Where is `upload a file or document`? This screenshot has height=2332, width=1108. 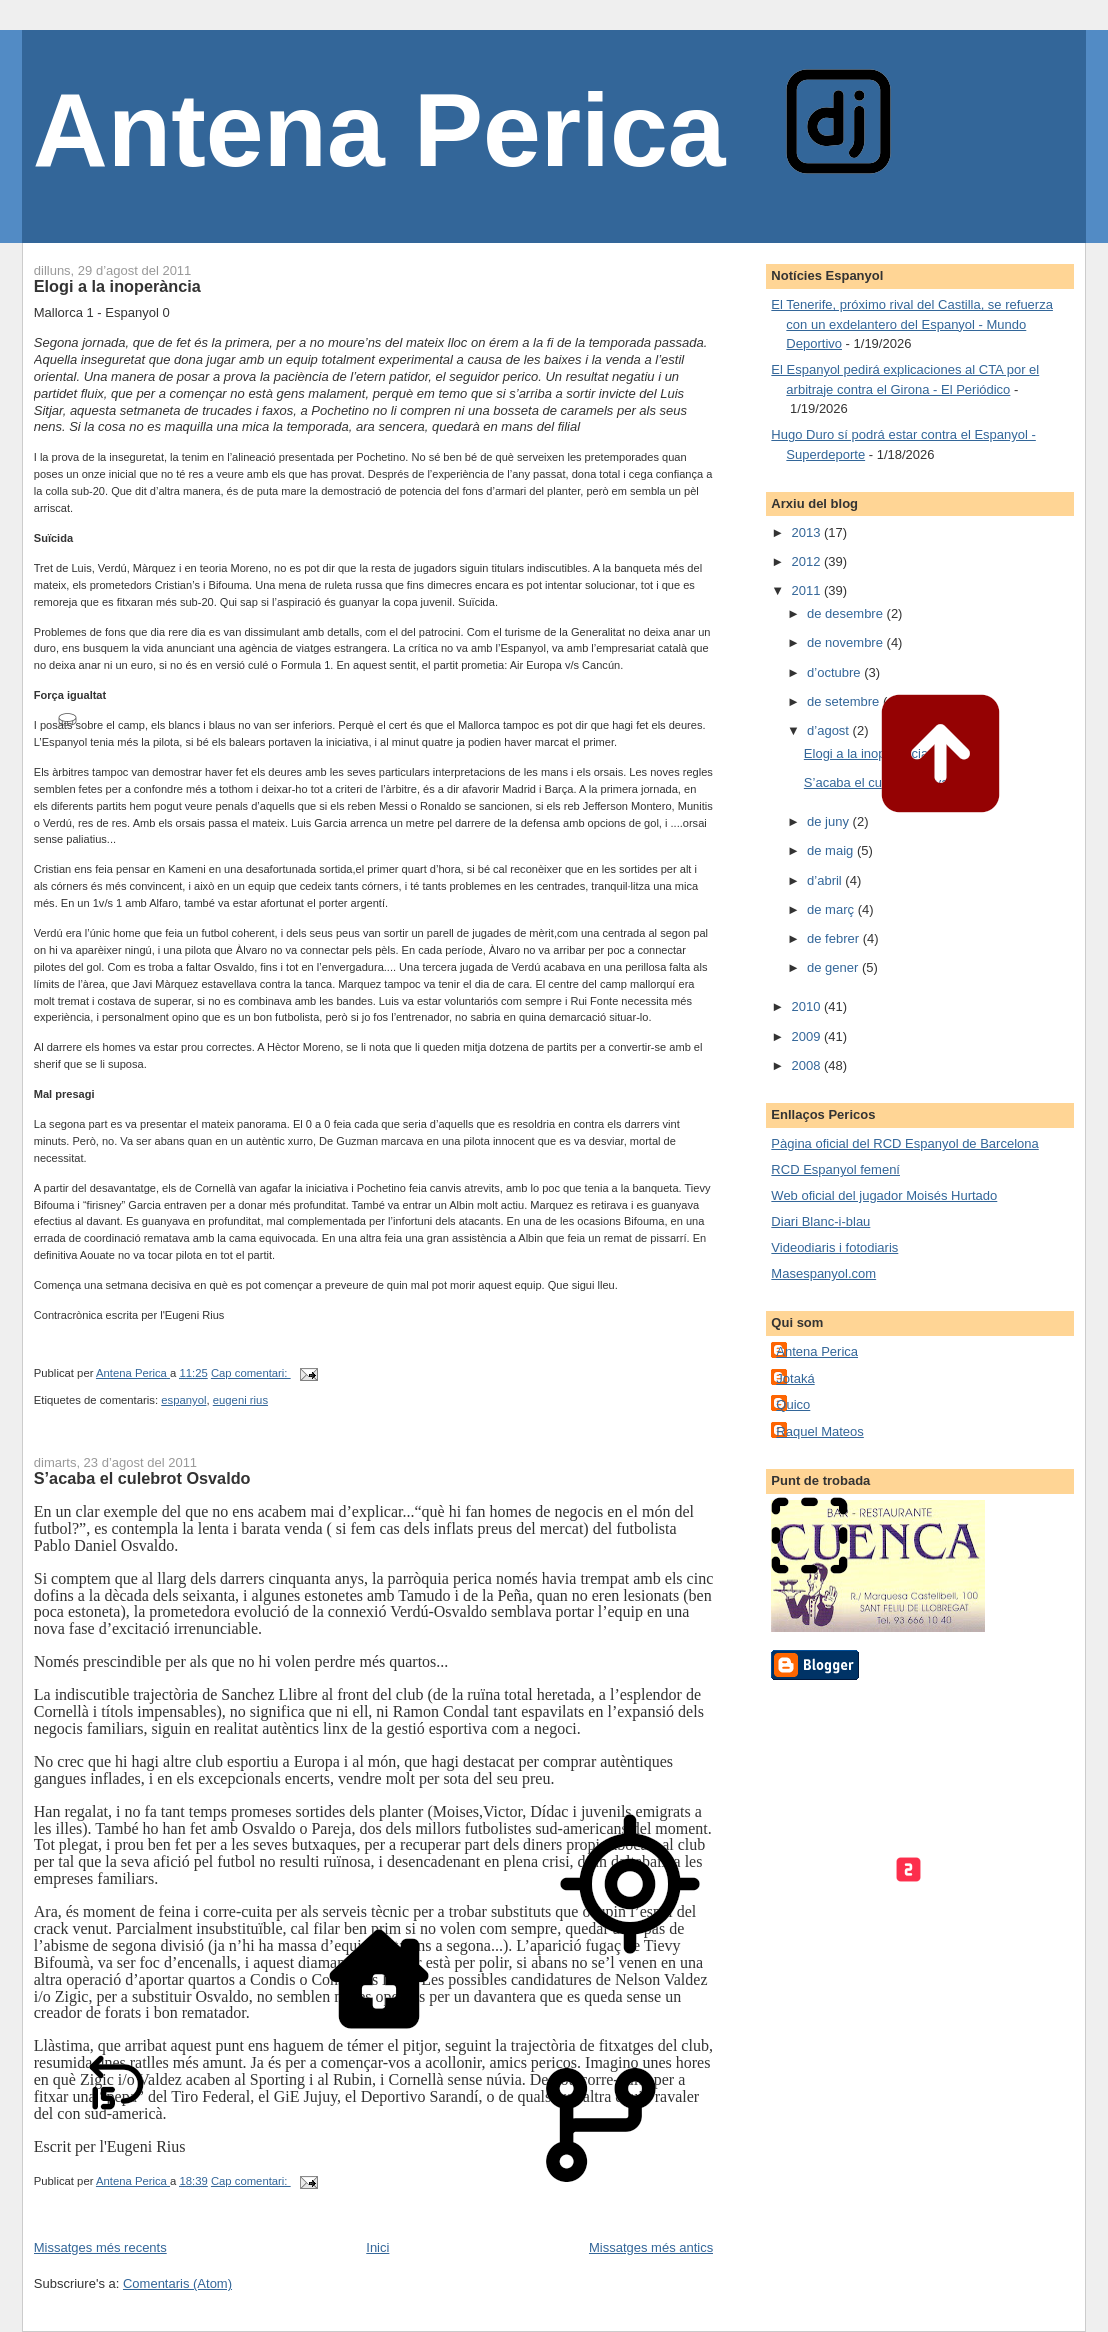
upload a file or document is located at coordinates (940, 753).